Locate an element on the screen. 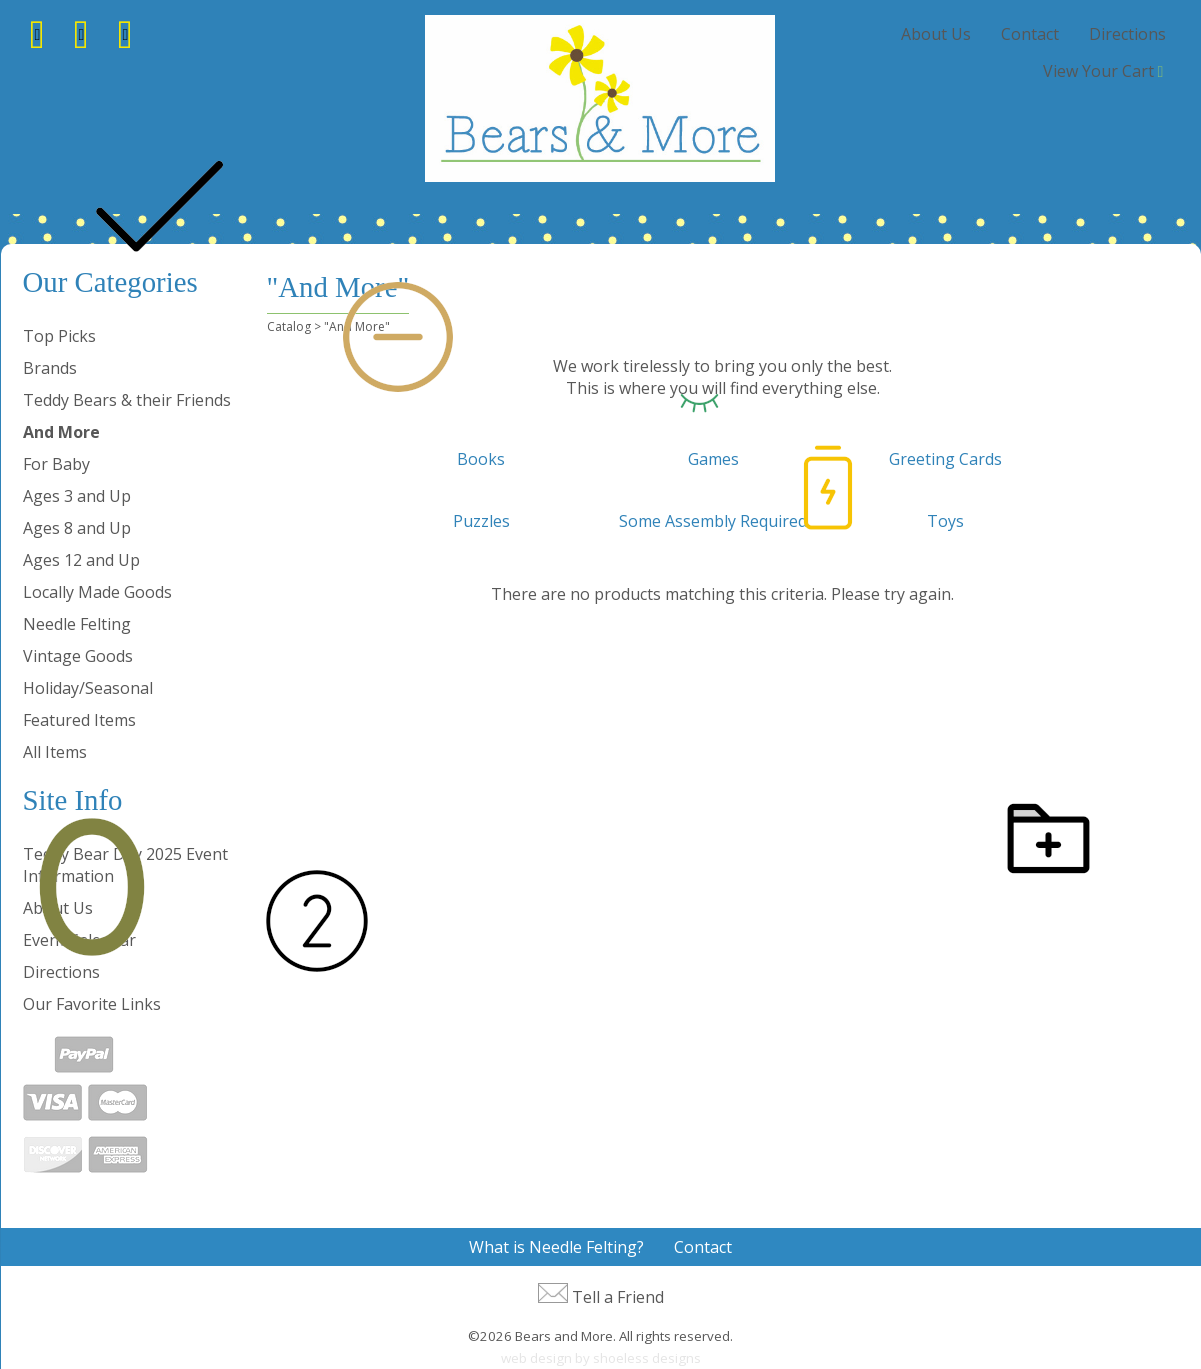 The image size is (1201, 1369). confirm or complete an action is located at coordinates (157, 201).